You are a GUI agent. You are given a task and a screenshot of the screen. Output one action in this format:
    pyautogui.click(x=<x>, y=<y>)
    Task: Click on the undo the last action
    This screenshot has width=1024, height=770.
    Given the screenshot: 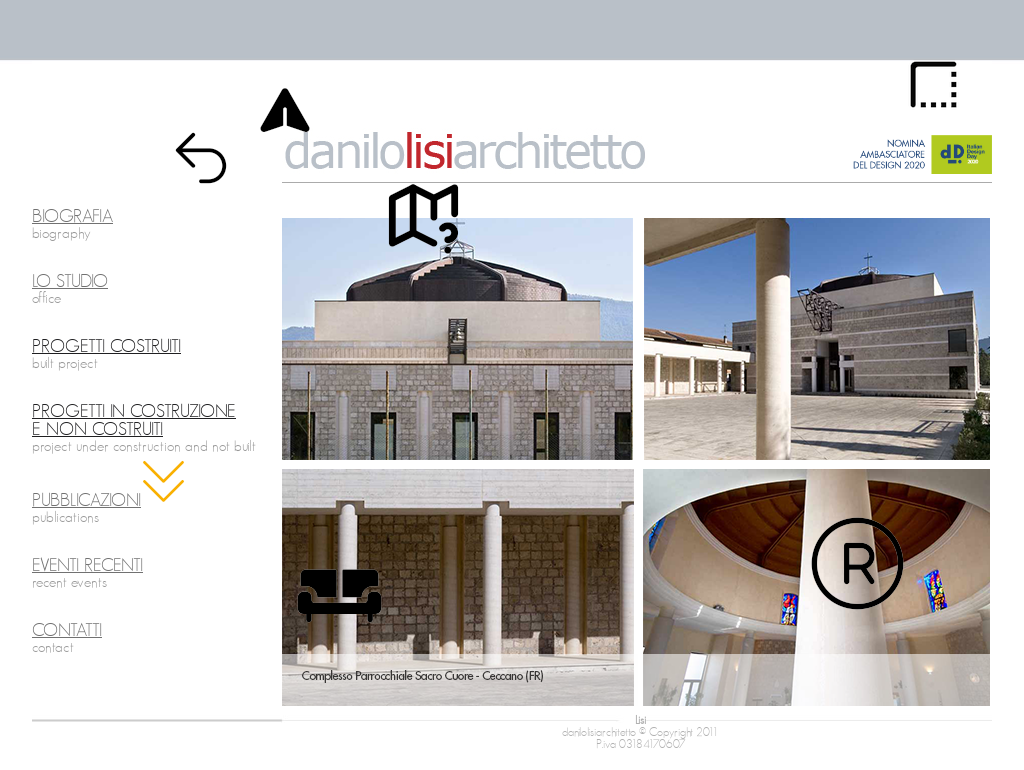 What is the action you would take?
    pyautogui.click(x=201, y=158)
    